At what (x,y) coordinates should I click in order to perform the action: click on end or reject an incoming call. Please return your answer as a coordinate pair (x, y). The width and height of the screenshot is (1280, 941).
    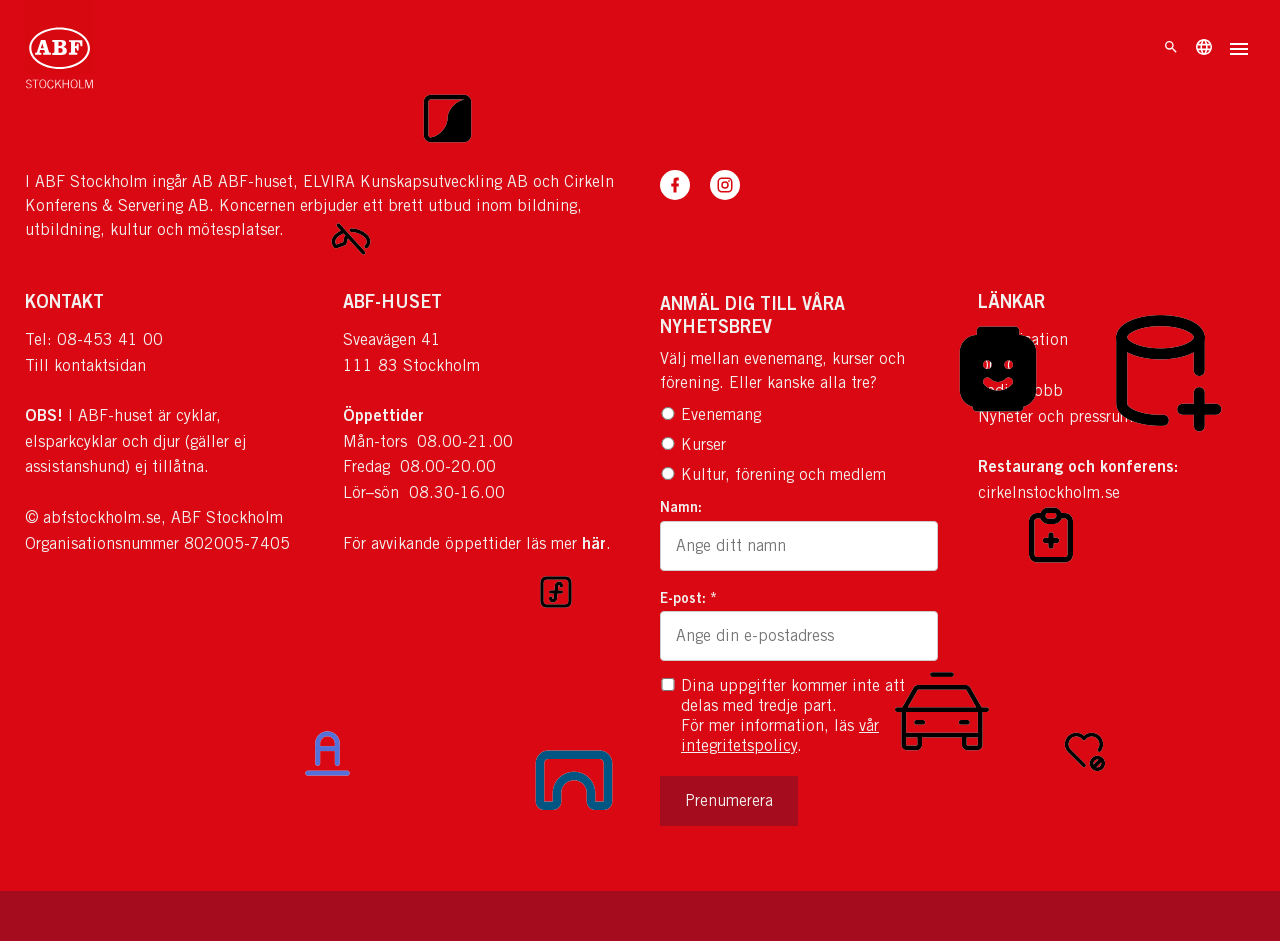
    Looking at the image, I should click on (351, 239).